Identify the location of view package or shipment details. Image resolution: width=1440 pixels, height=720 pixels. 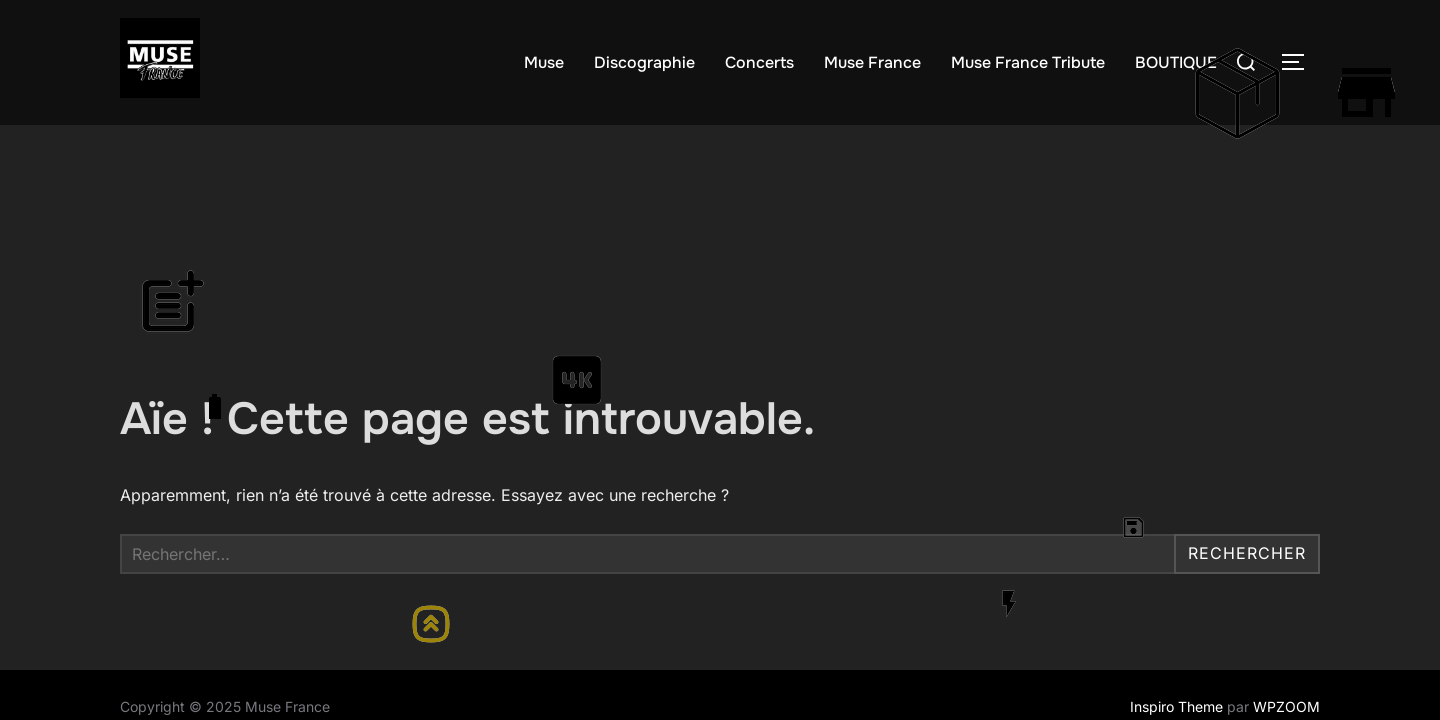
(1237, 93).